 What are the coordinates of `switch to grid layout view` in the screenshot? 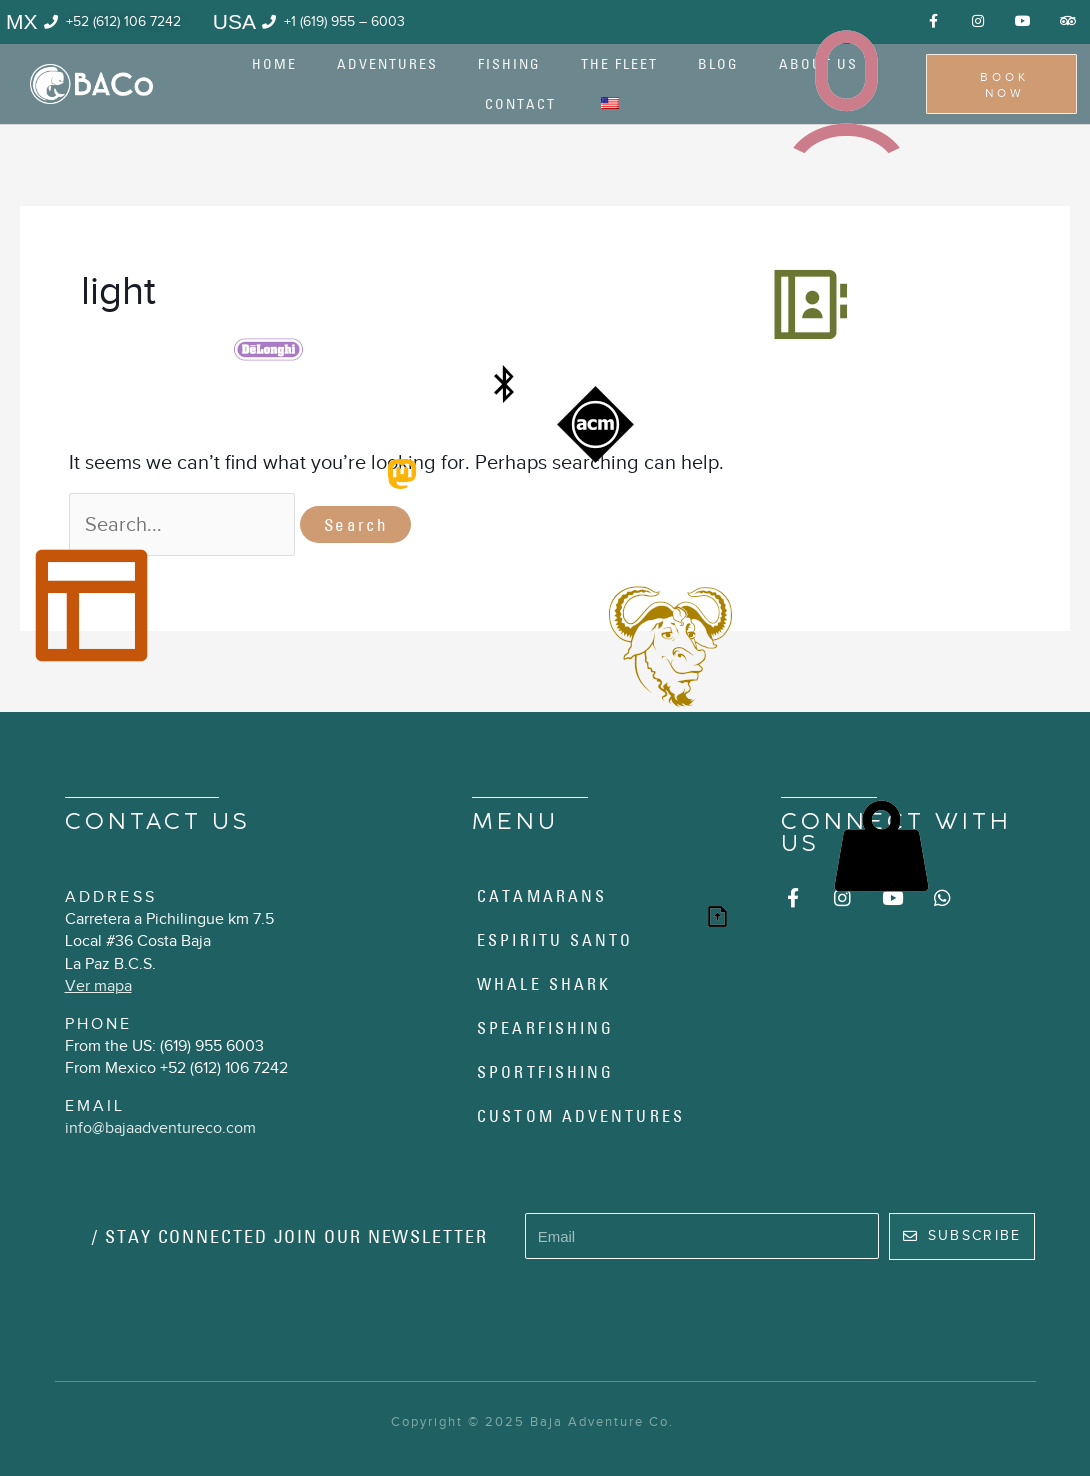 It's located at (91, 605).